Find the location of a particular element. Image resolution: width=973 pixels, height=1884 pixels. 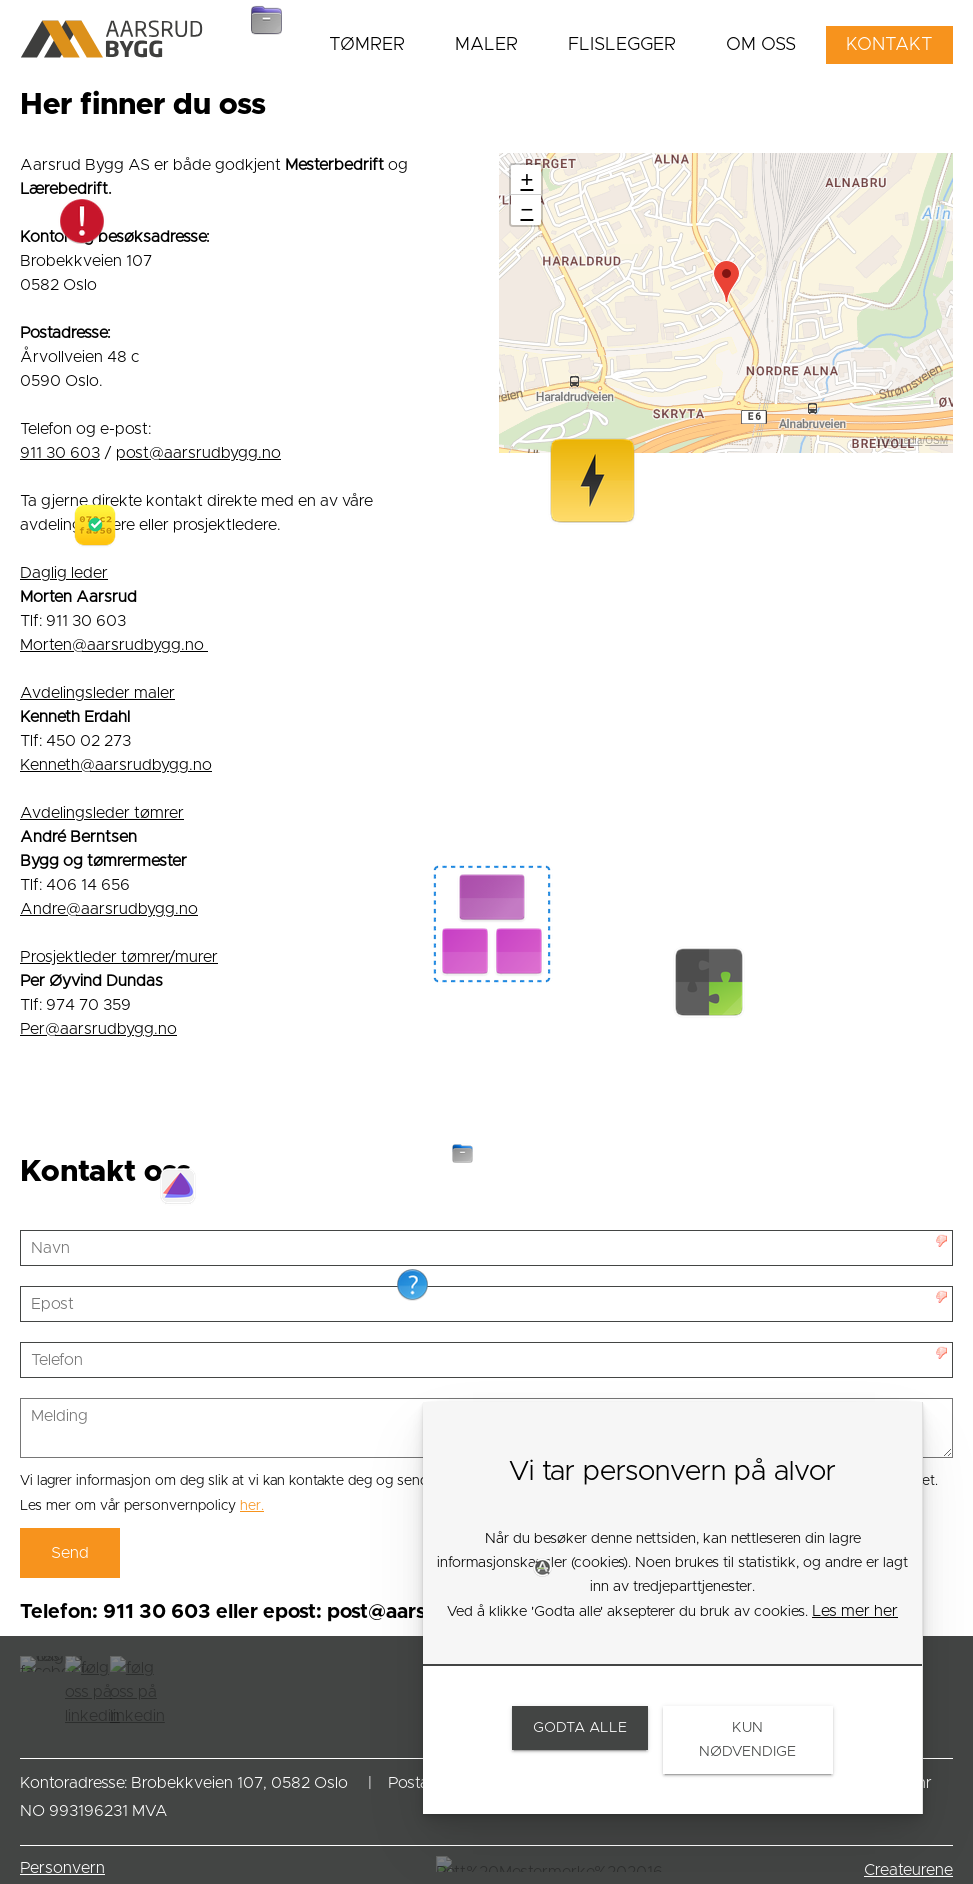

open the nautilus file manager is located at coordinates (462, 1153).